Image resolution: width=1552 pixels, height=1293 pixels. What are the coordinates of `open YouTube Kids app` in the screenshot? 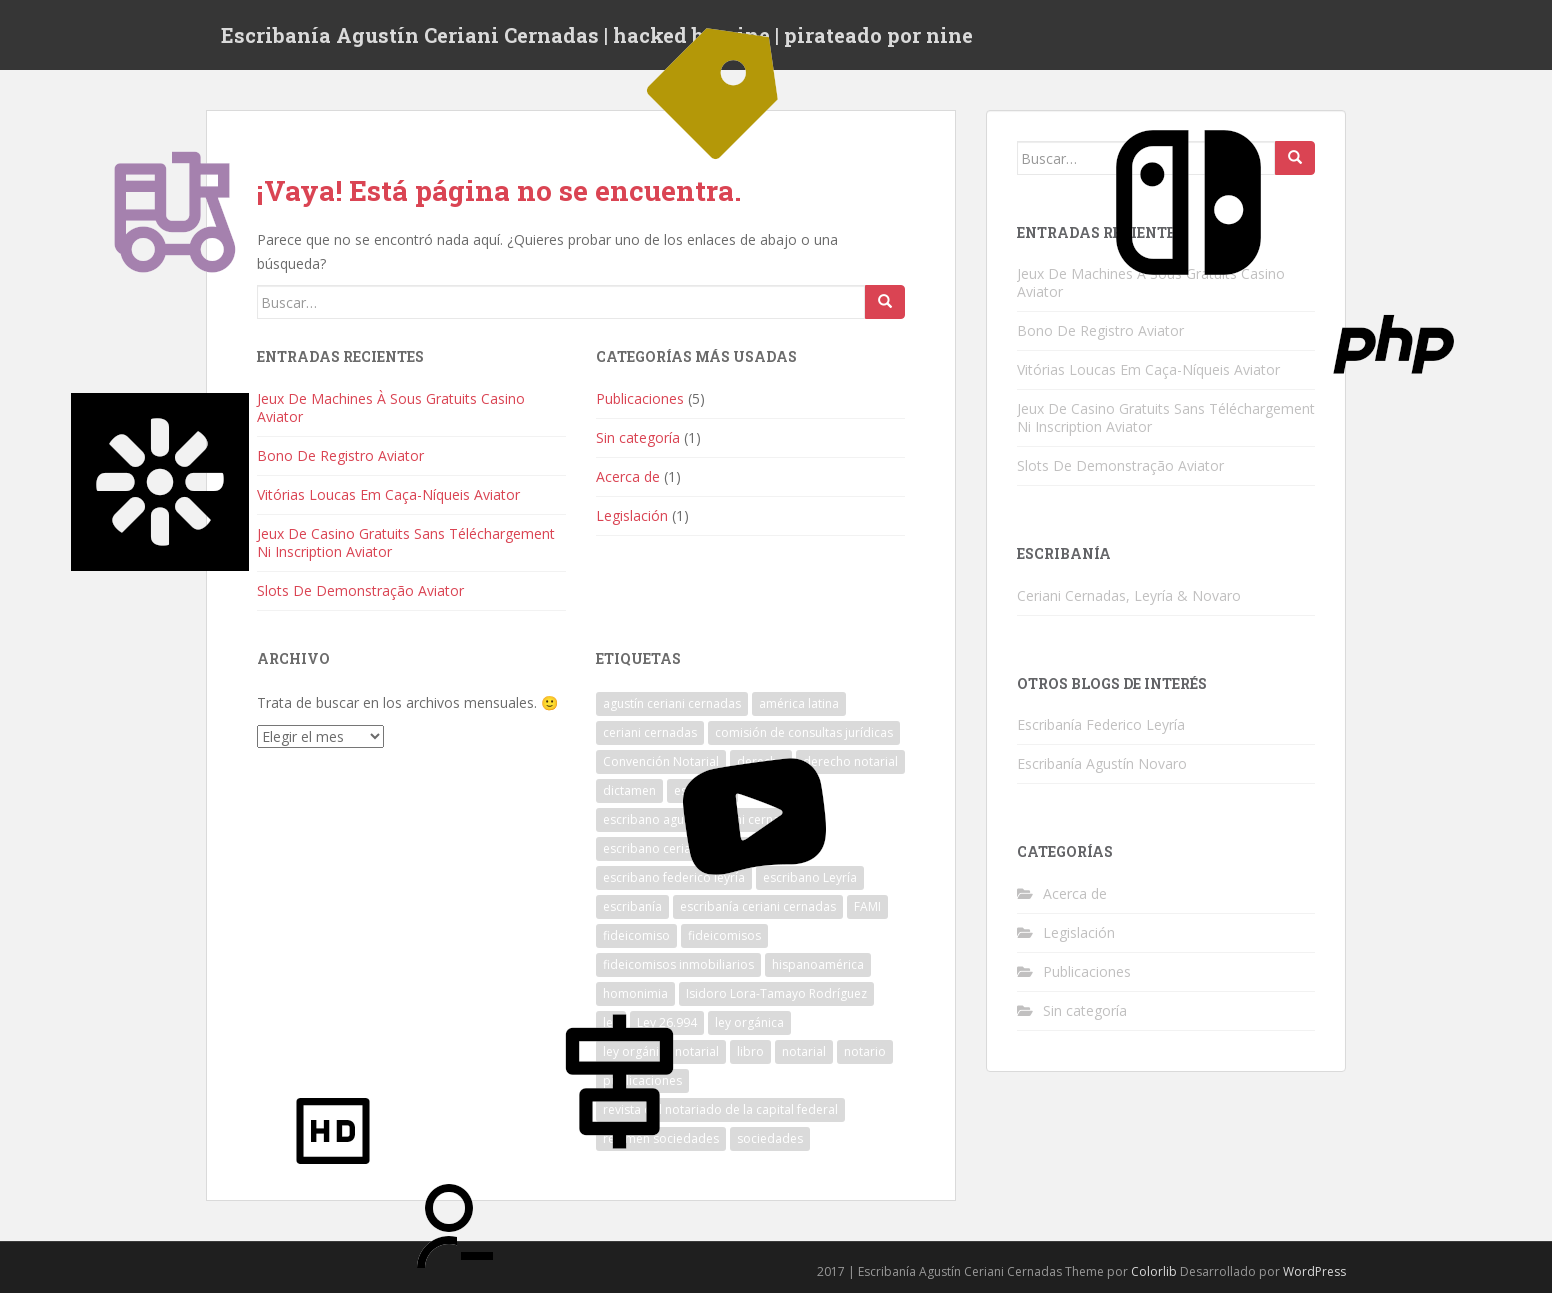 It's located at (754, 816).